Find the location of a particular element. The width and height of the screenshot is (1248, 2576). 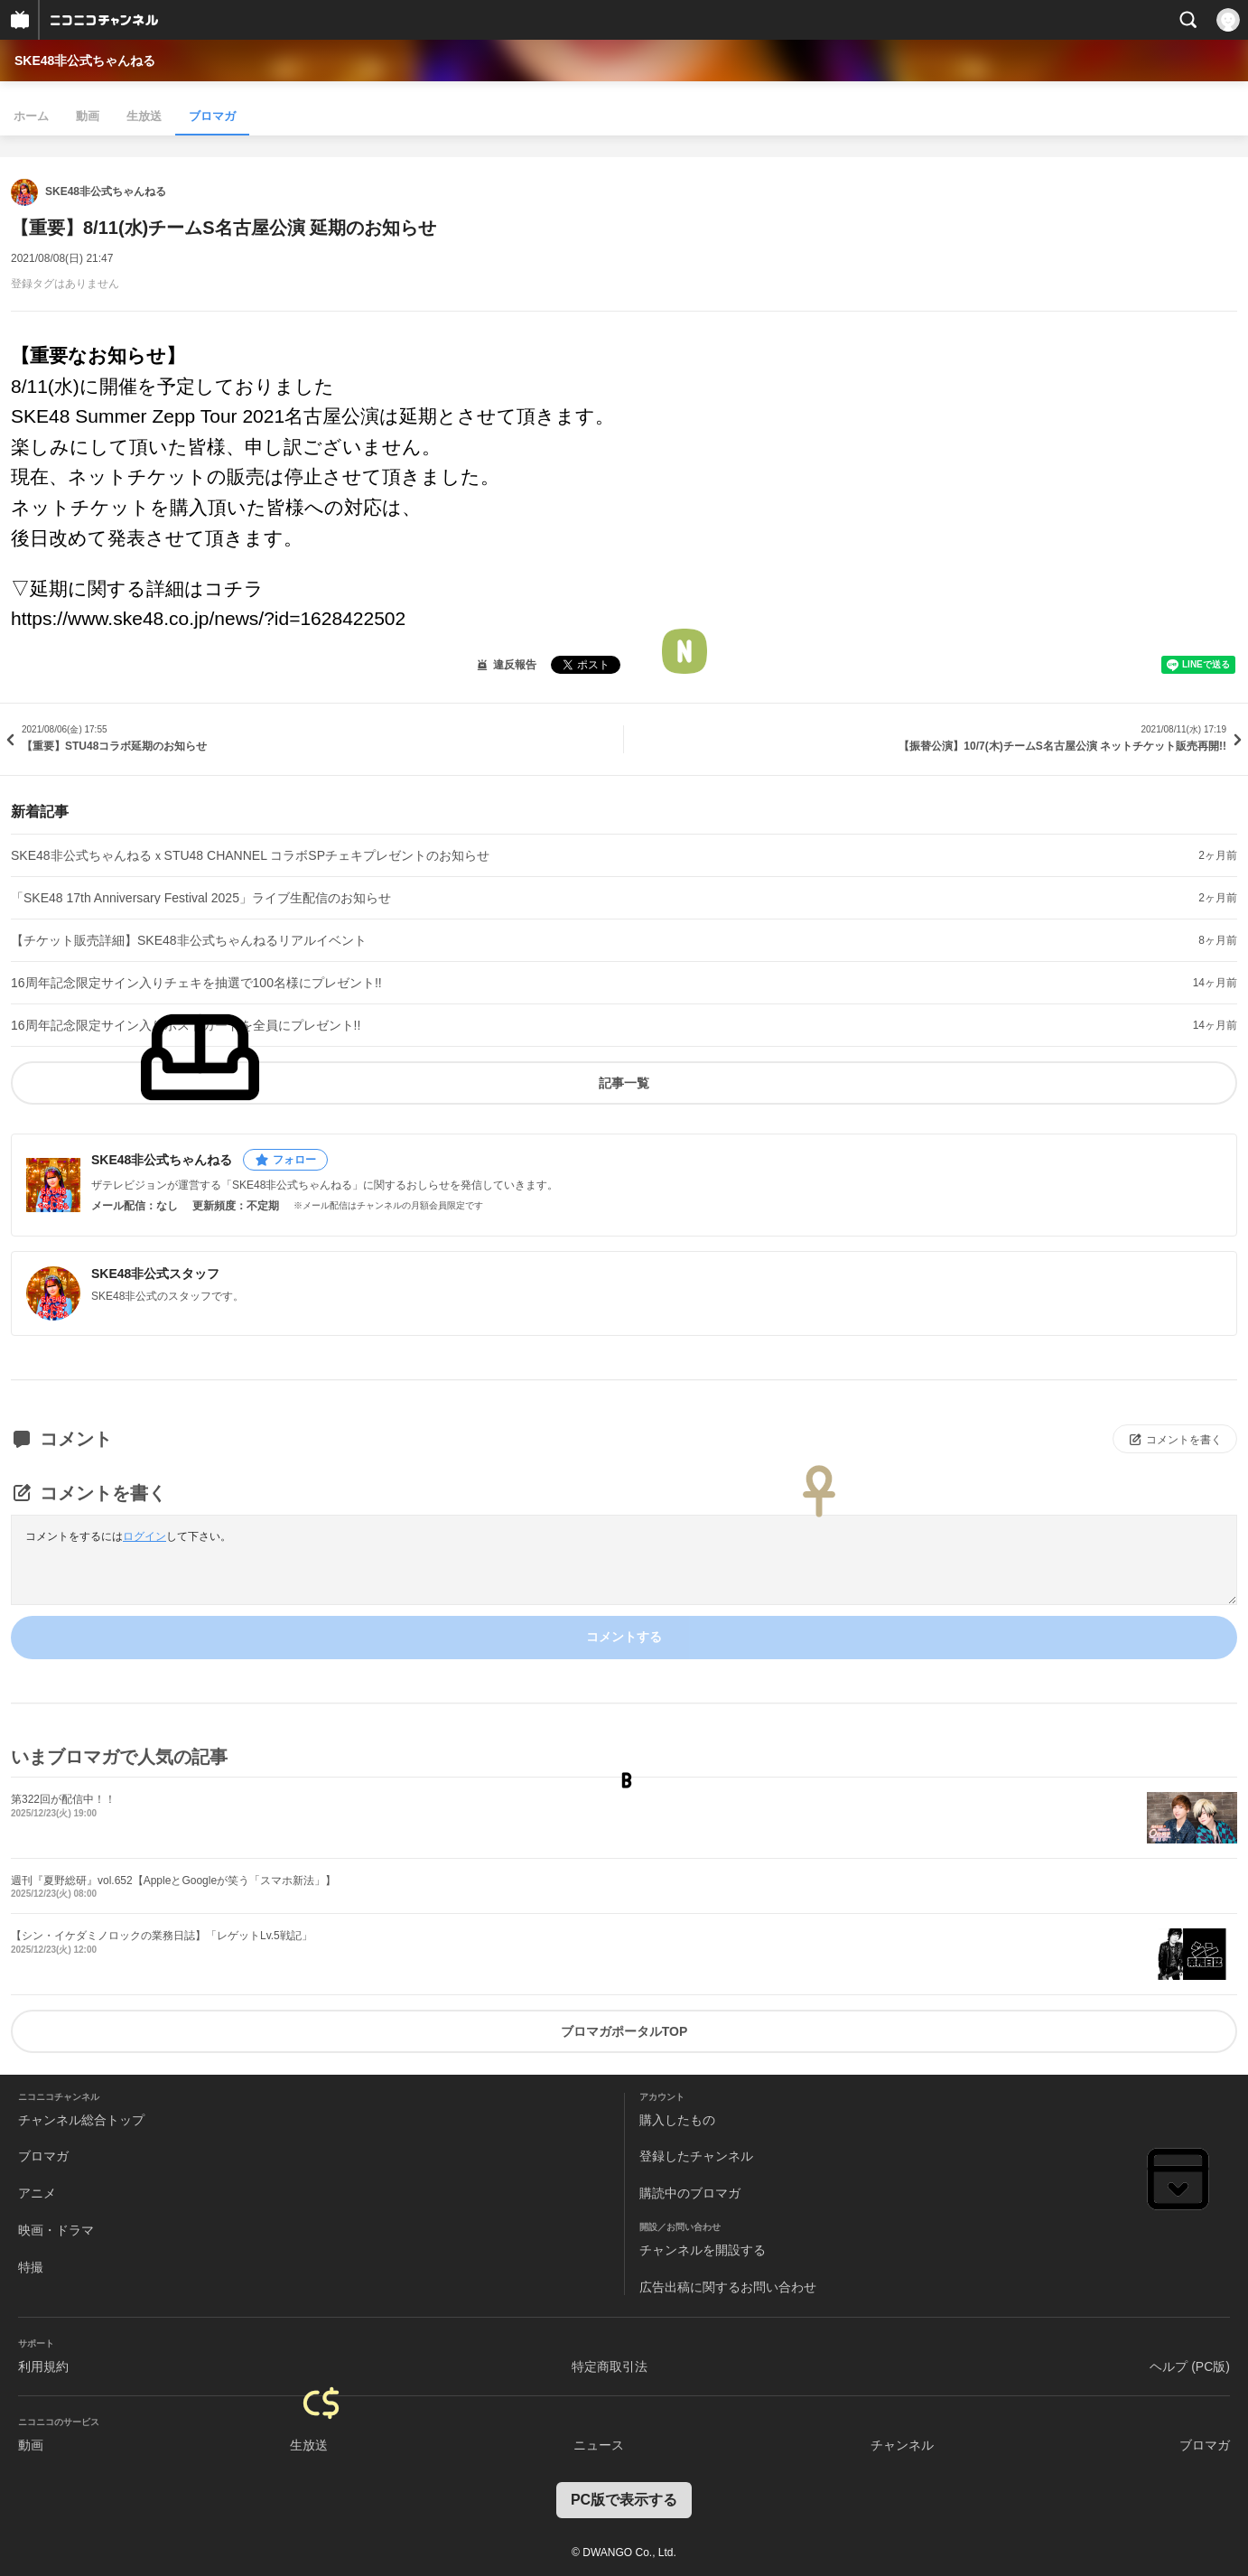

indicates egyptian or ancient history content is located at coordinates (819, 1491).